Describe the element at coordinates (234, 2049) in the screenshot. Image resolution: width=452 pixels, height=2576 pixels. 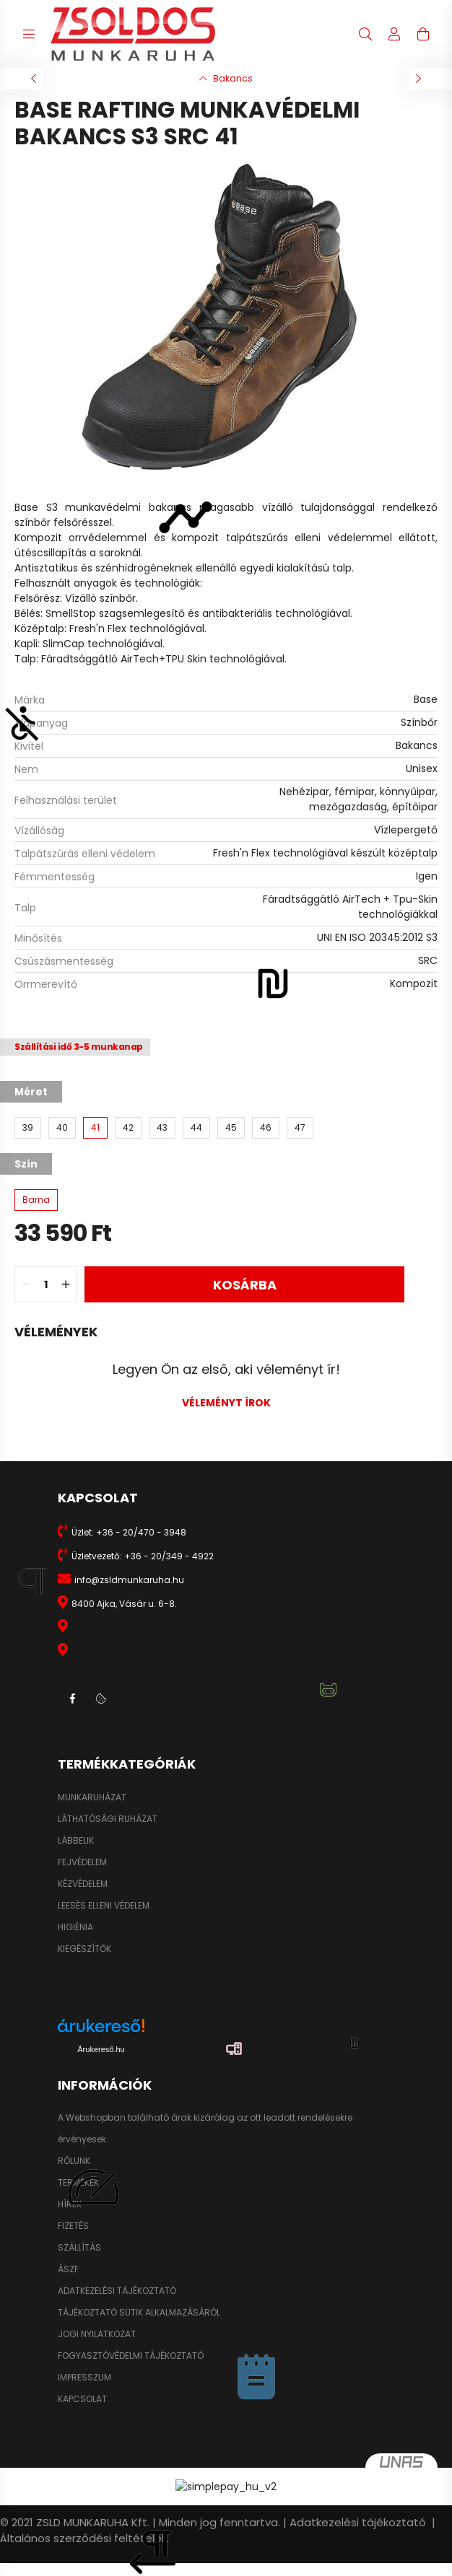
I see `access desktop computer settings` at that location.